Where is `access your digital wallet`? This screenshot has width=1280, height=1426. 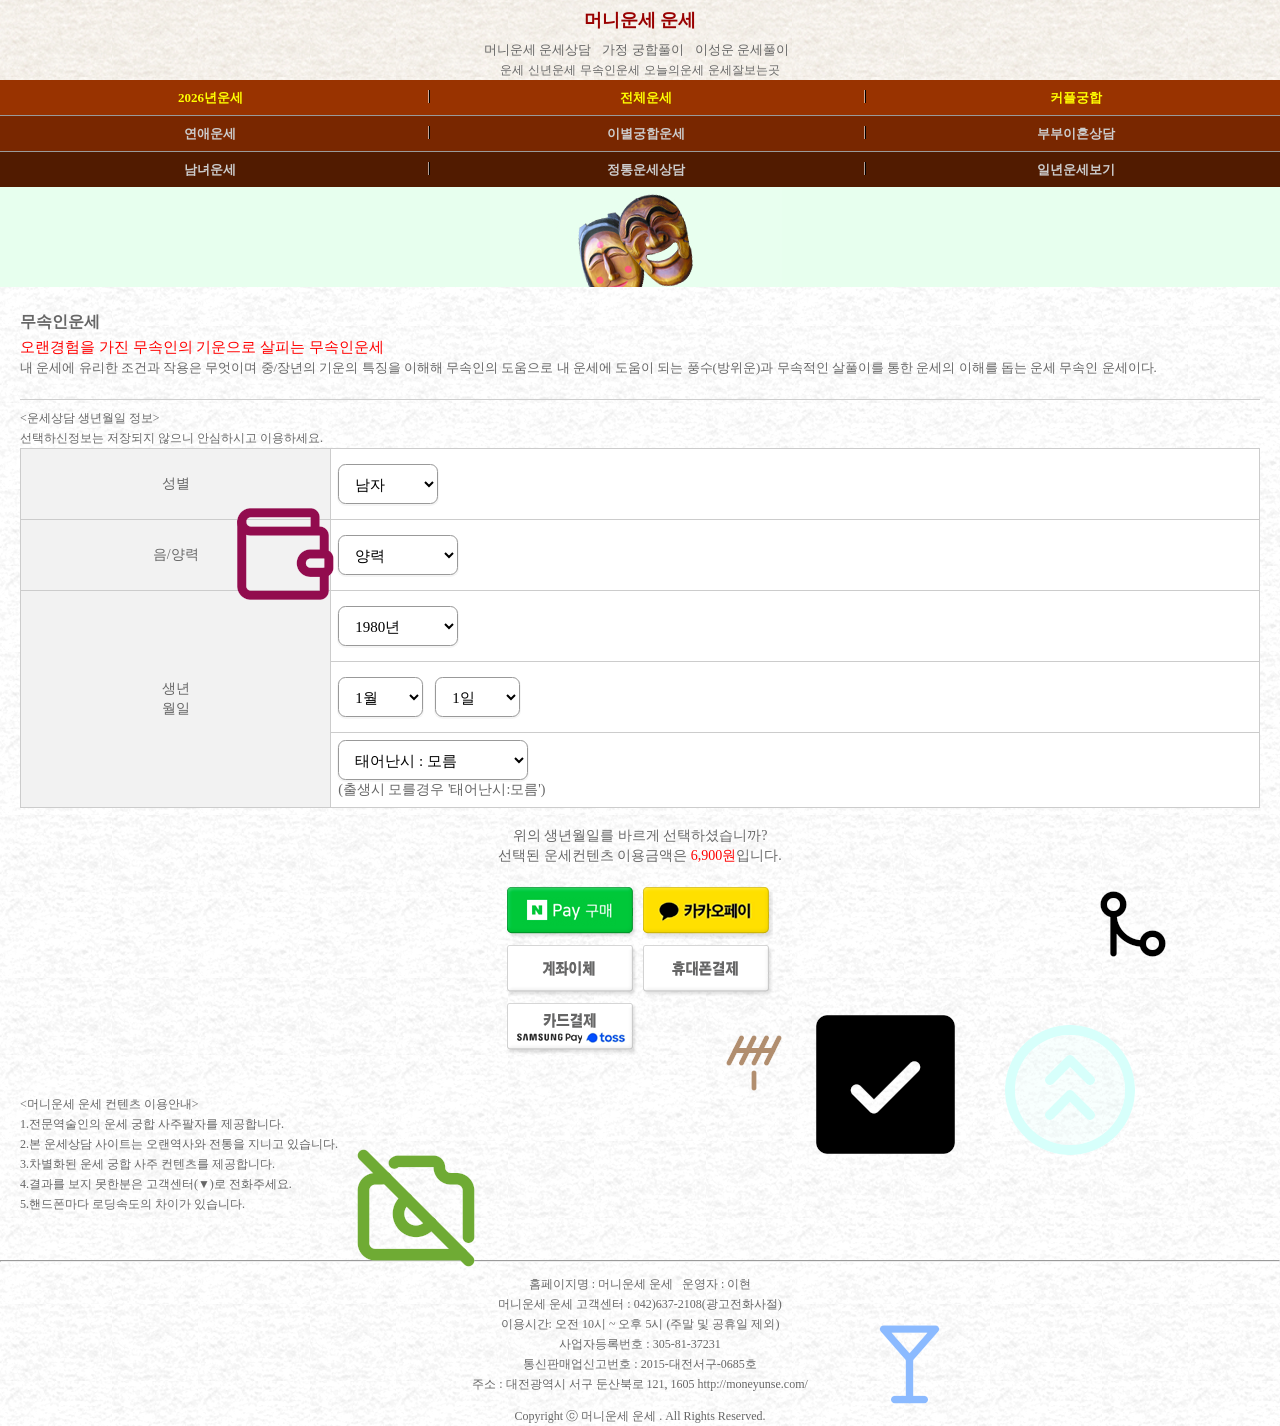
access your digital wallet is located at coordinates (283, 554).